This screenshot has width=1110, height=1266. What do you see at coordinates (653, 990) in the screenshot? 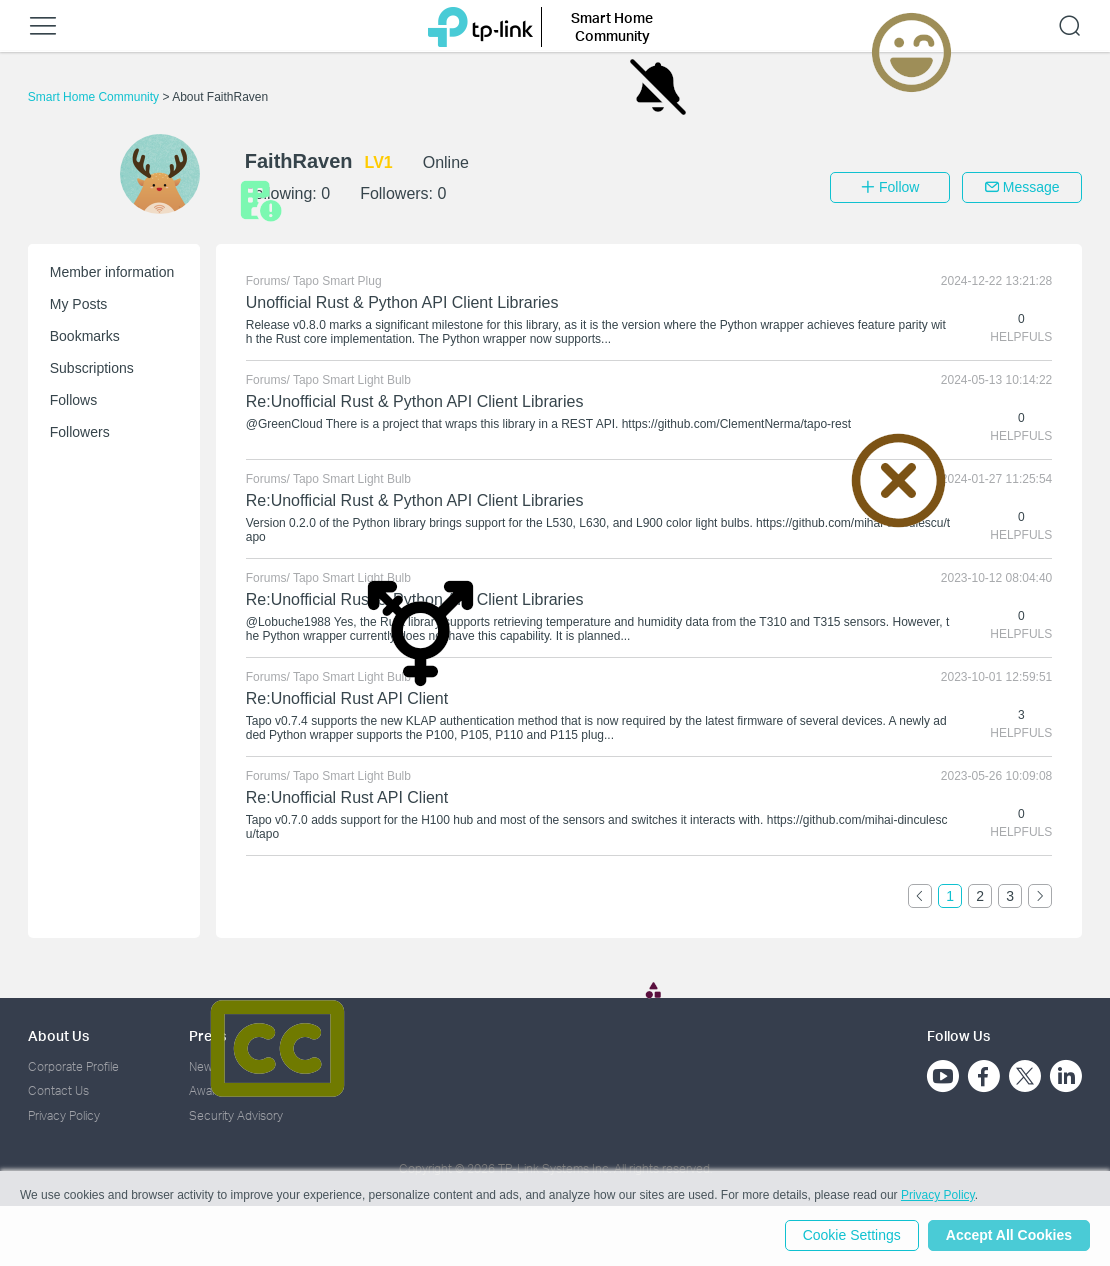
I see `access shape tools or drawing options` at bounding box center [653, 990].